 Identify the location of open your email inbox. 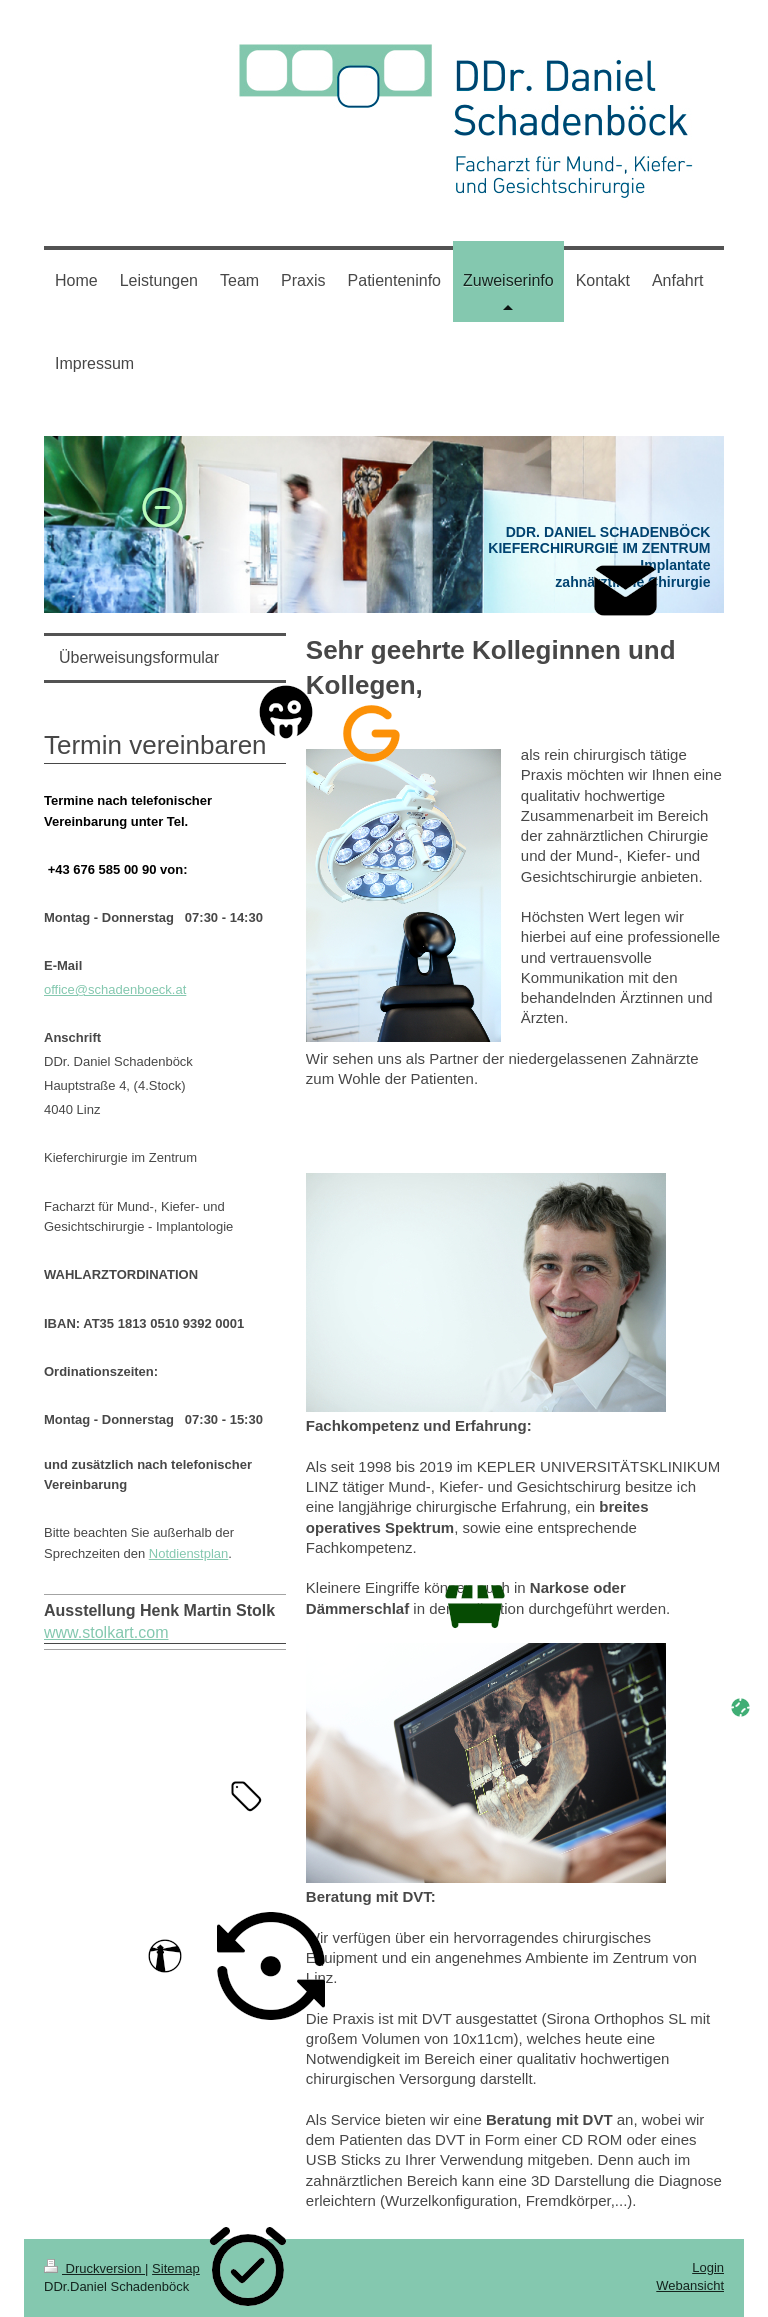
(625, 590).